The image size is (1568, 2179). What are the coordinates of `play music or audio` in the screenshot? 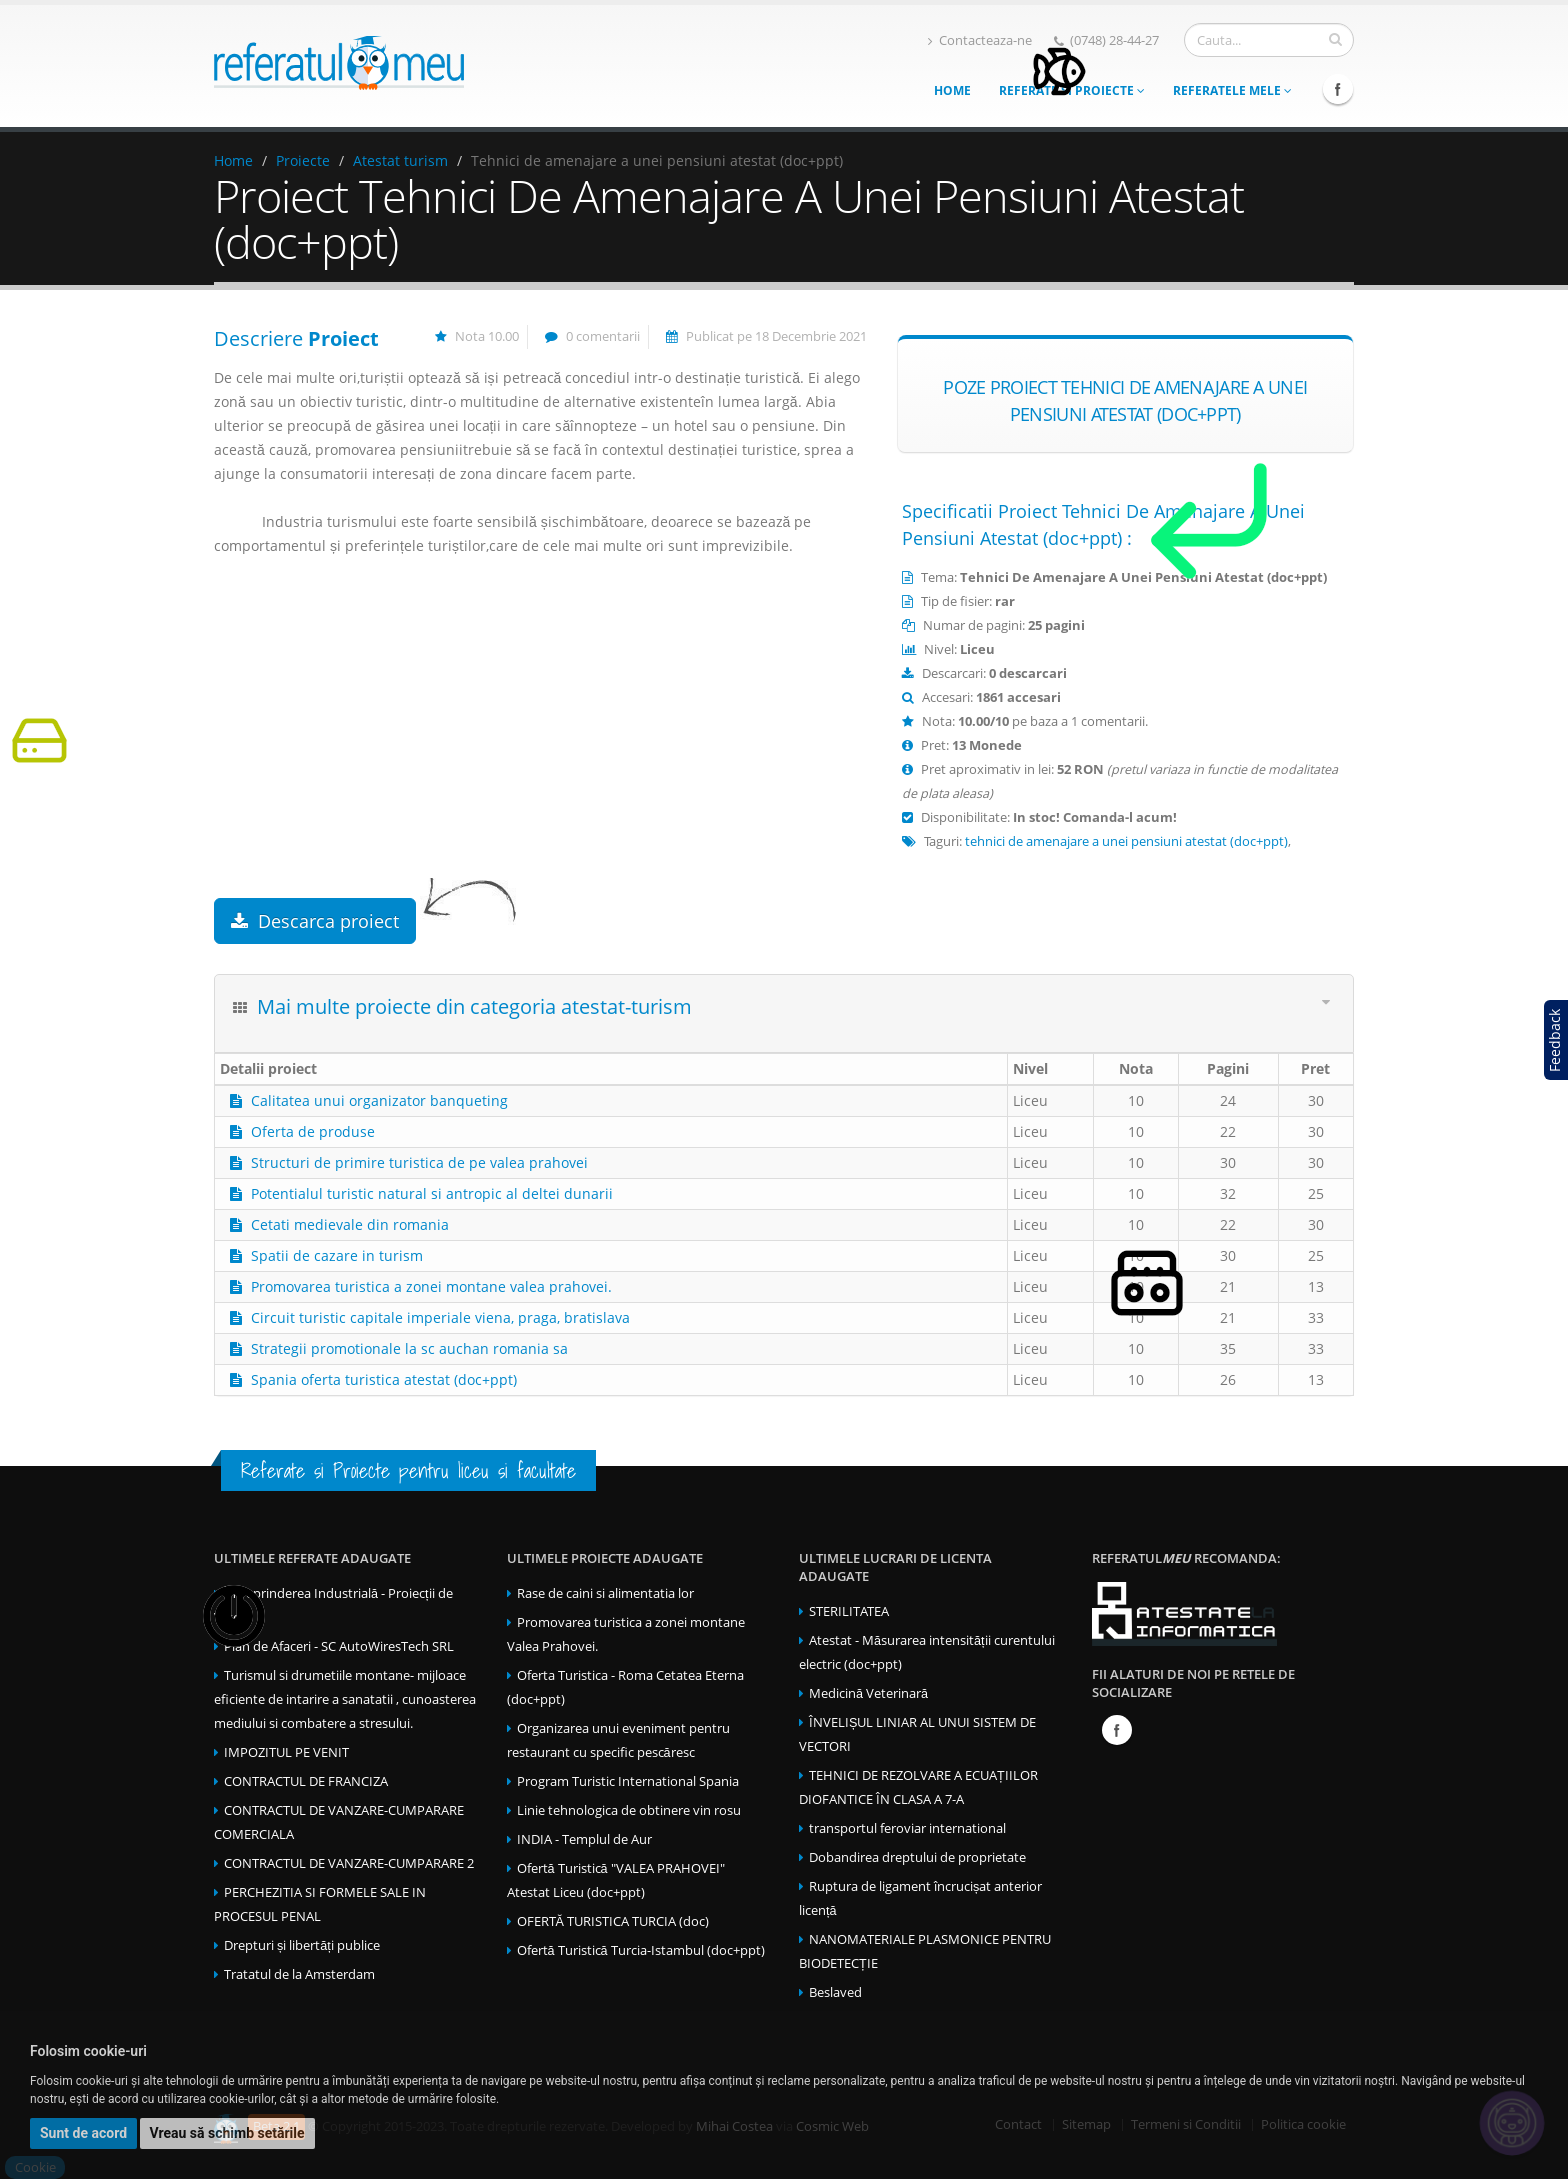 It's located at (1147, 1283).